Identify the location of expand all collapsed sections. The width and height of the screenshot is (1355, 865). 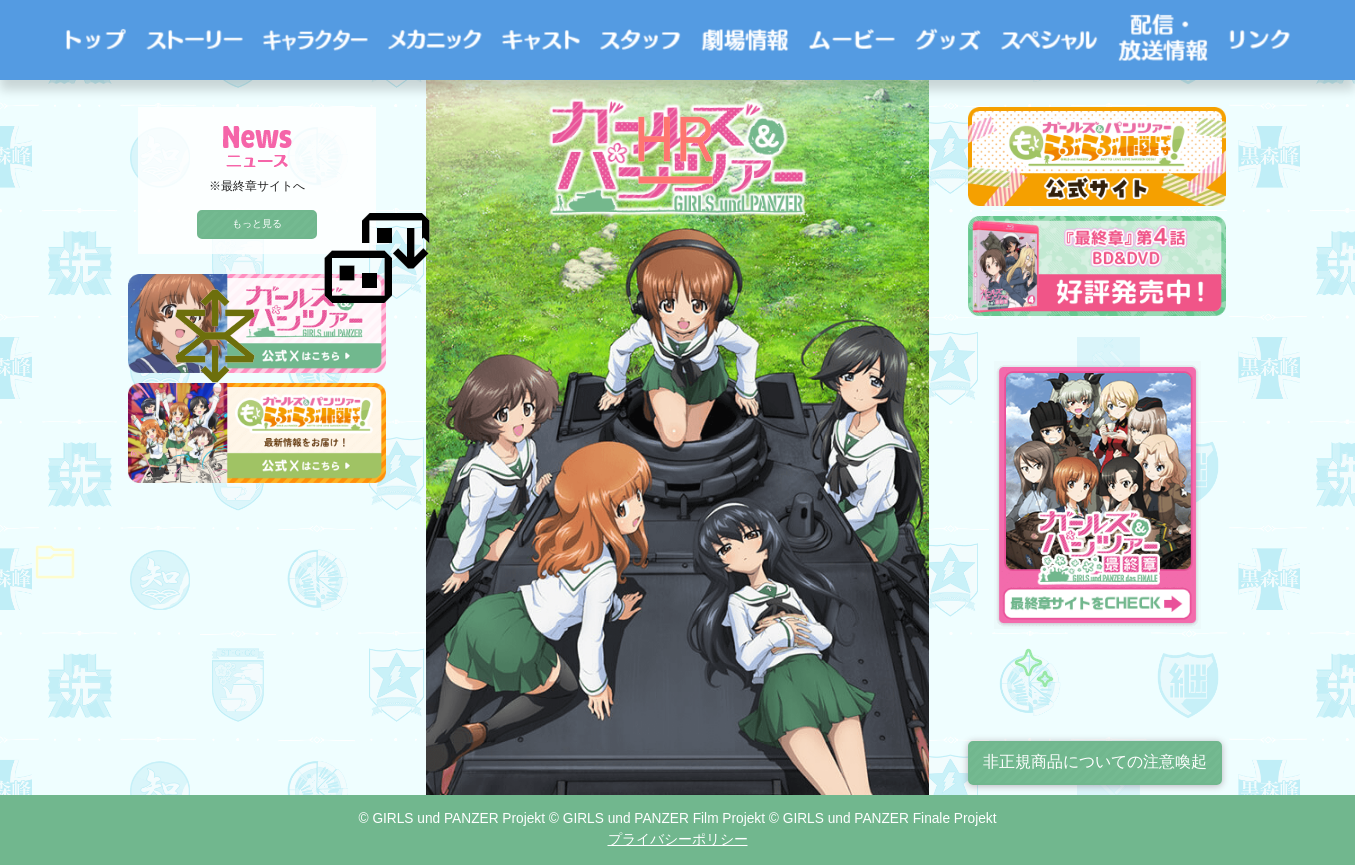
(215, 336).